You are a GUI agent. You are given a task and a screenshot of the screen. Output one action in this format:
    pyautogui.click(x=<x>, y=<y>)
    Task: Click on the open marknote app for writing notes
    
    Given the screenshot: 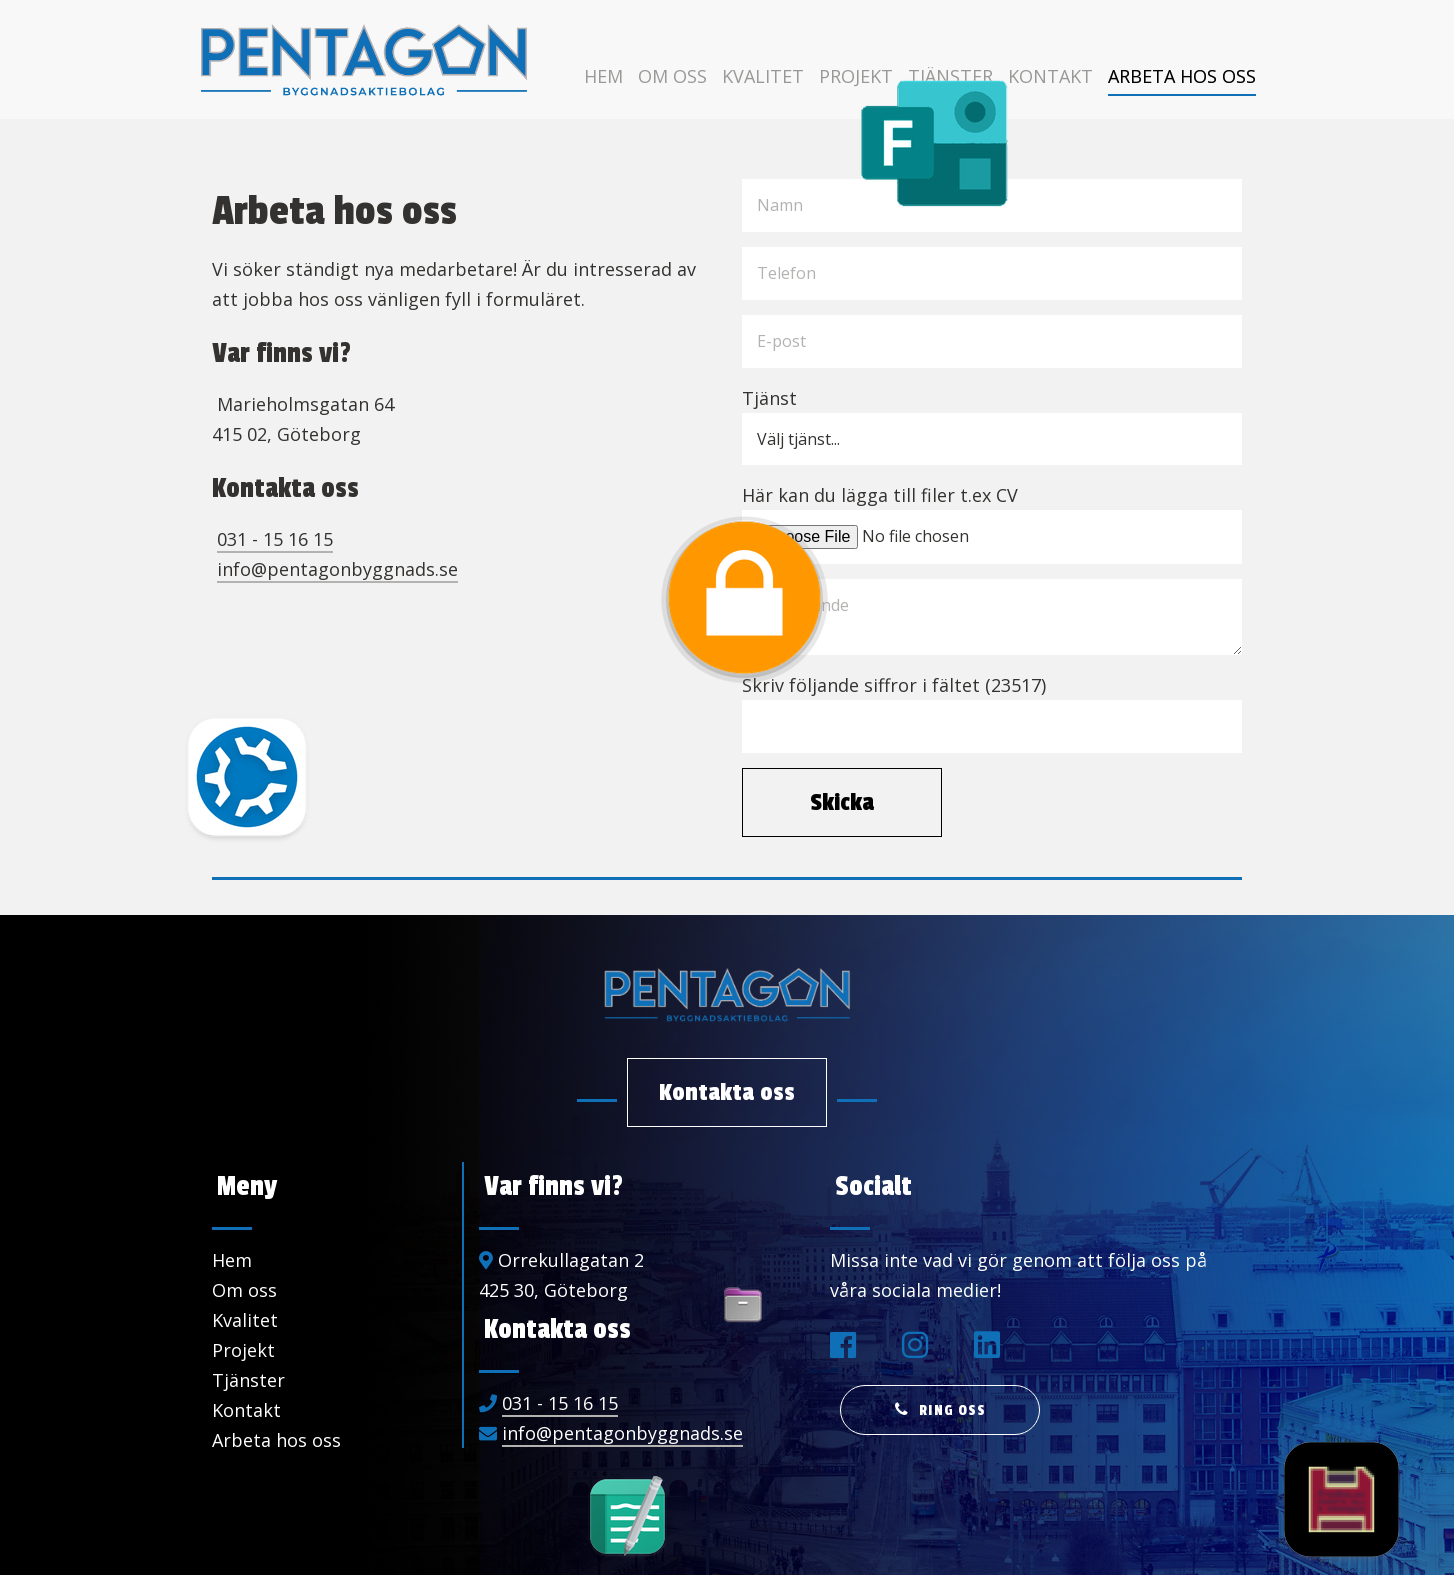 What is the action you would take?
    pyautogui.click(x=627, y=1516)
    